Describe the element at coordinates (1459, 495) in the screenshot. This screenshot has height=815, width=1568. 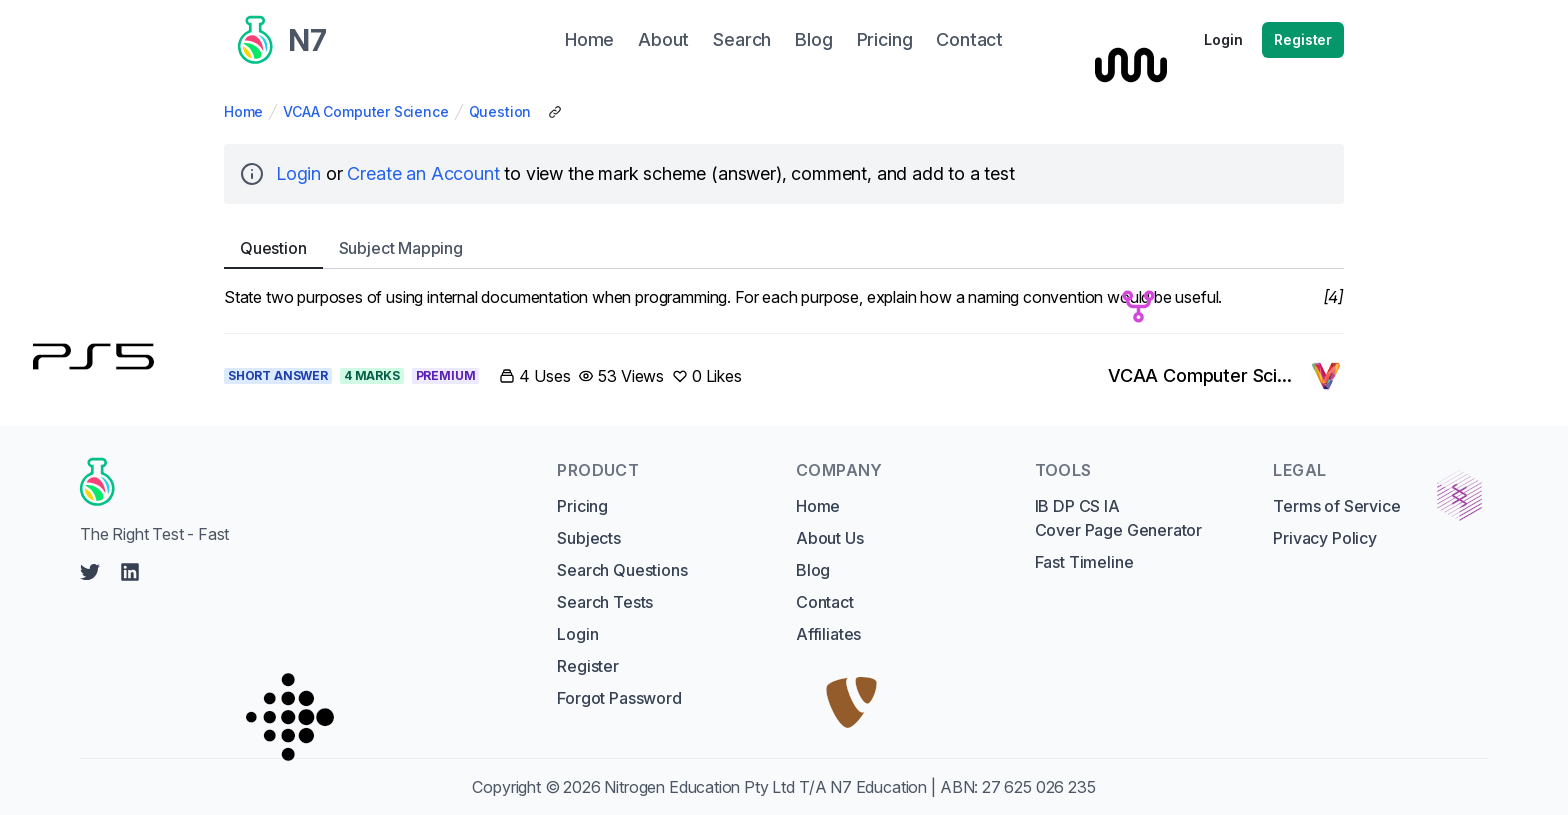
I see `parity substrate blockchain framework logo` at that location.